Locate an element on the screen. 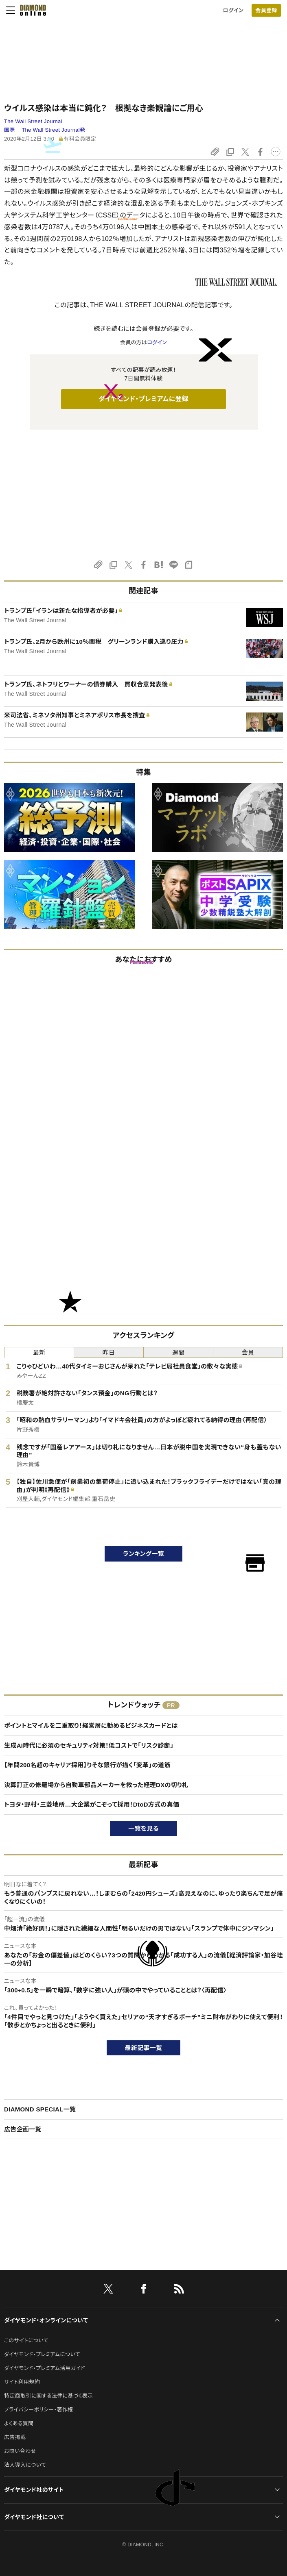 Image resolution: width=287 pixels, height=2576 pixels. view departing flights is located at coordinates (53, 145).